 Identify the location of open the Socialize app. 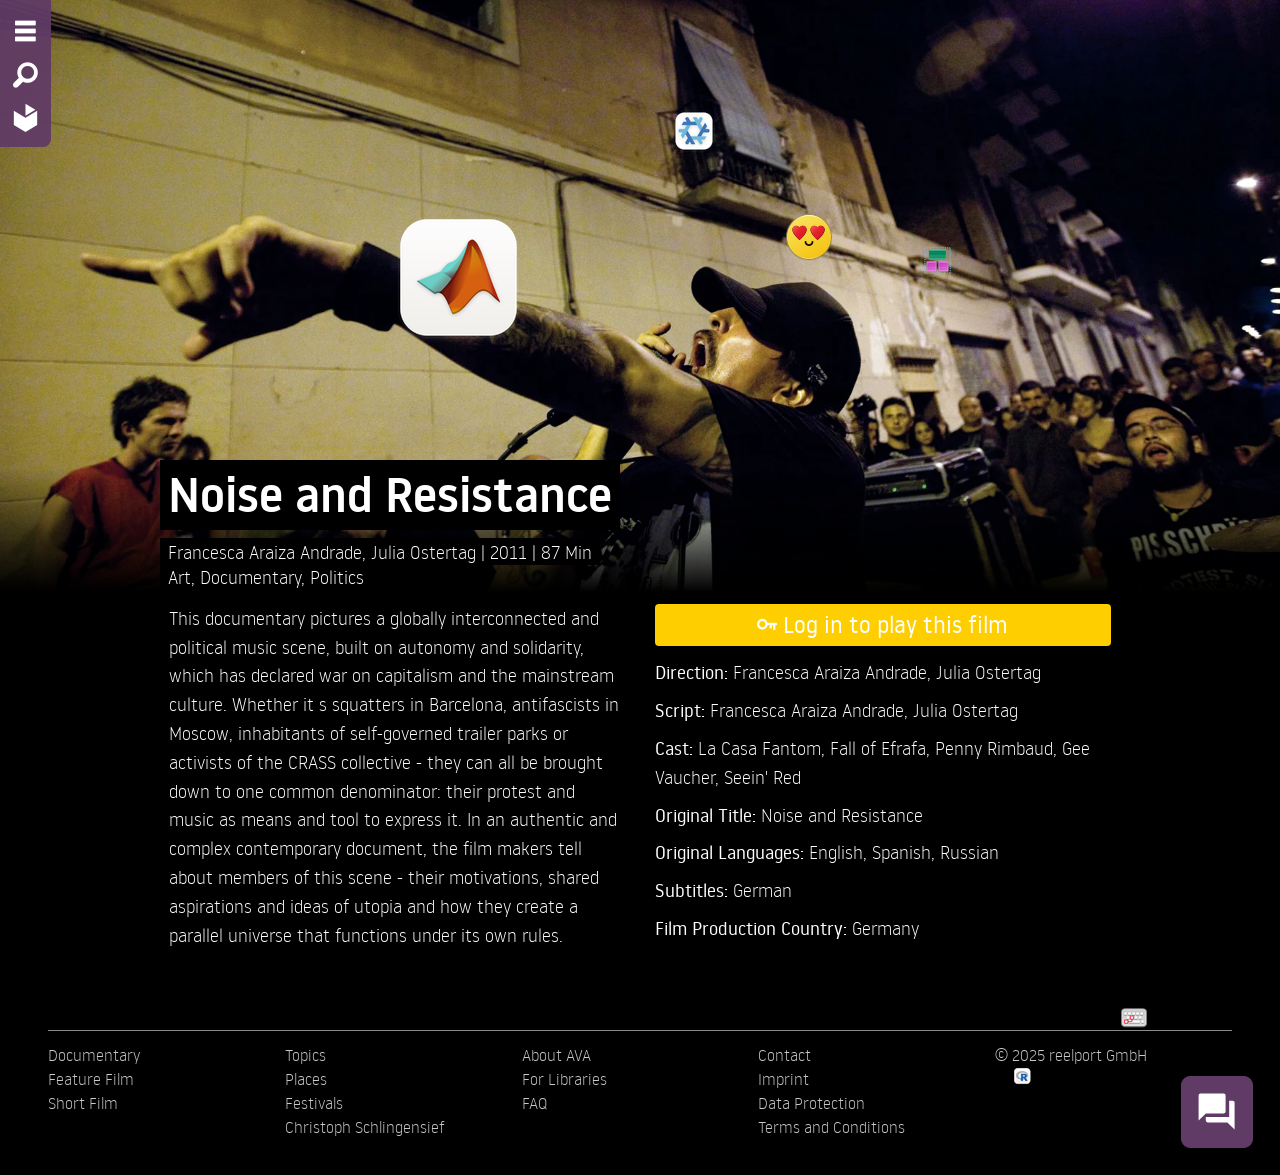
(809, 237).